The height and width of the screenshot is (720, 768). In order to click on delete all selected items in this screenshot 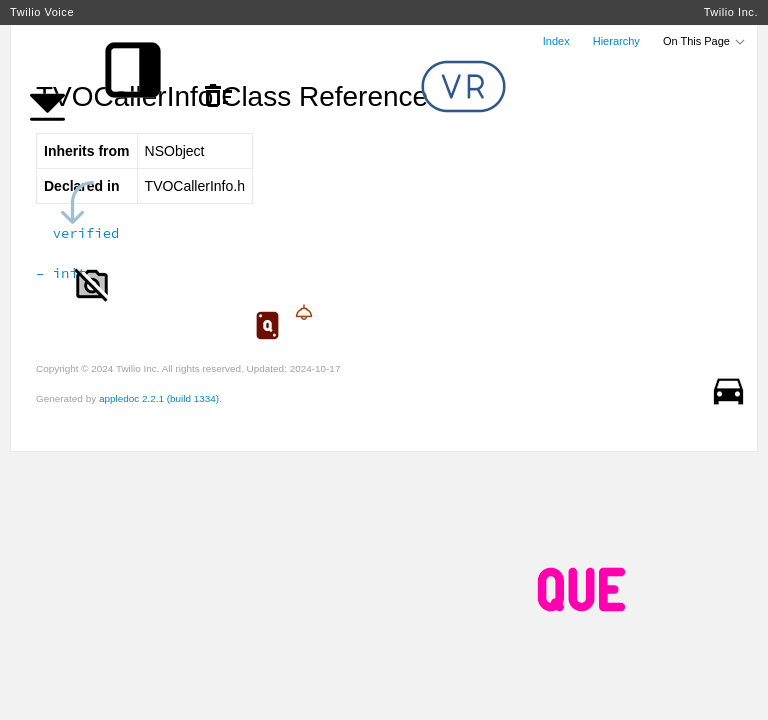, I will do `click(218, 95)`.